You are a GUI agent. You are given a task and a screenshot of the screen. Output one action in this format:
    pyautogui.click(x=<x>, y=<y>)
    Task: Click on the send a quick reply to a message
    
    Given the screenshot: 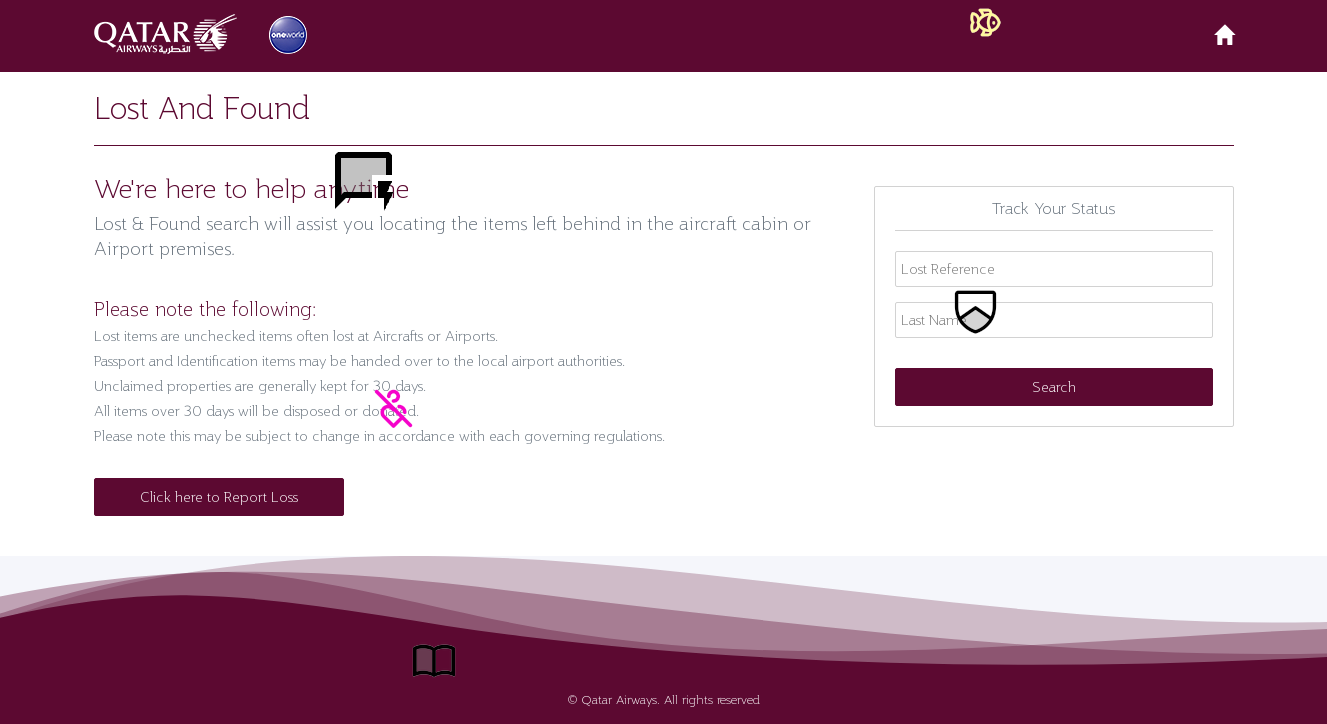 What is the action you would take?
    pyautogui.click(x=363, y=180)
    